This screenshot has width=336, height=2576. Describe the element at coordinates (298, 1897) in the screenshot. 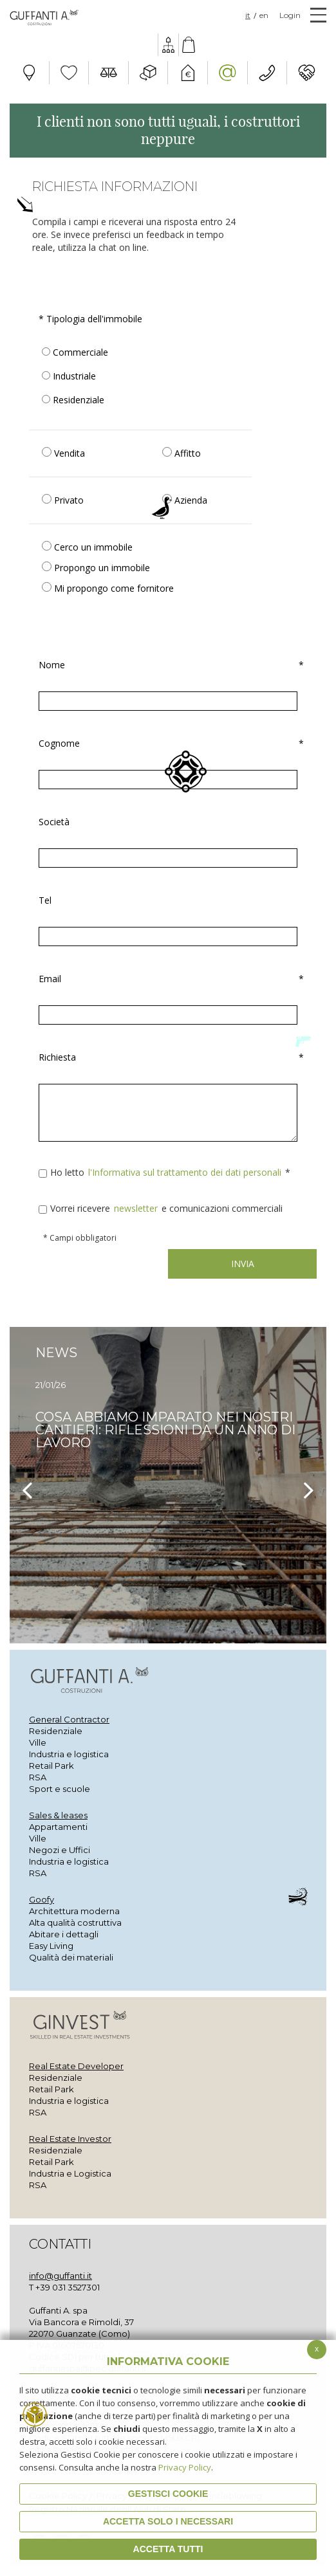

I see `indicates sandstorm or dust storm weather condition` at that location.